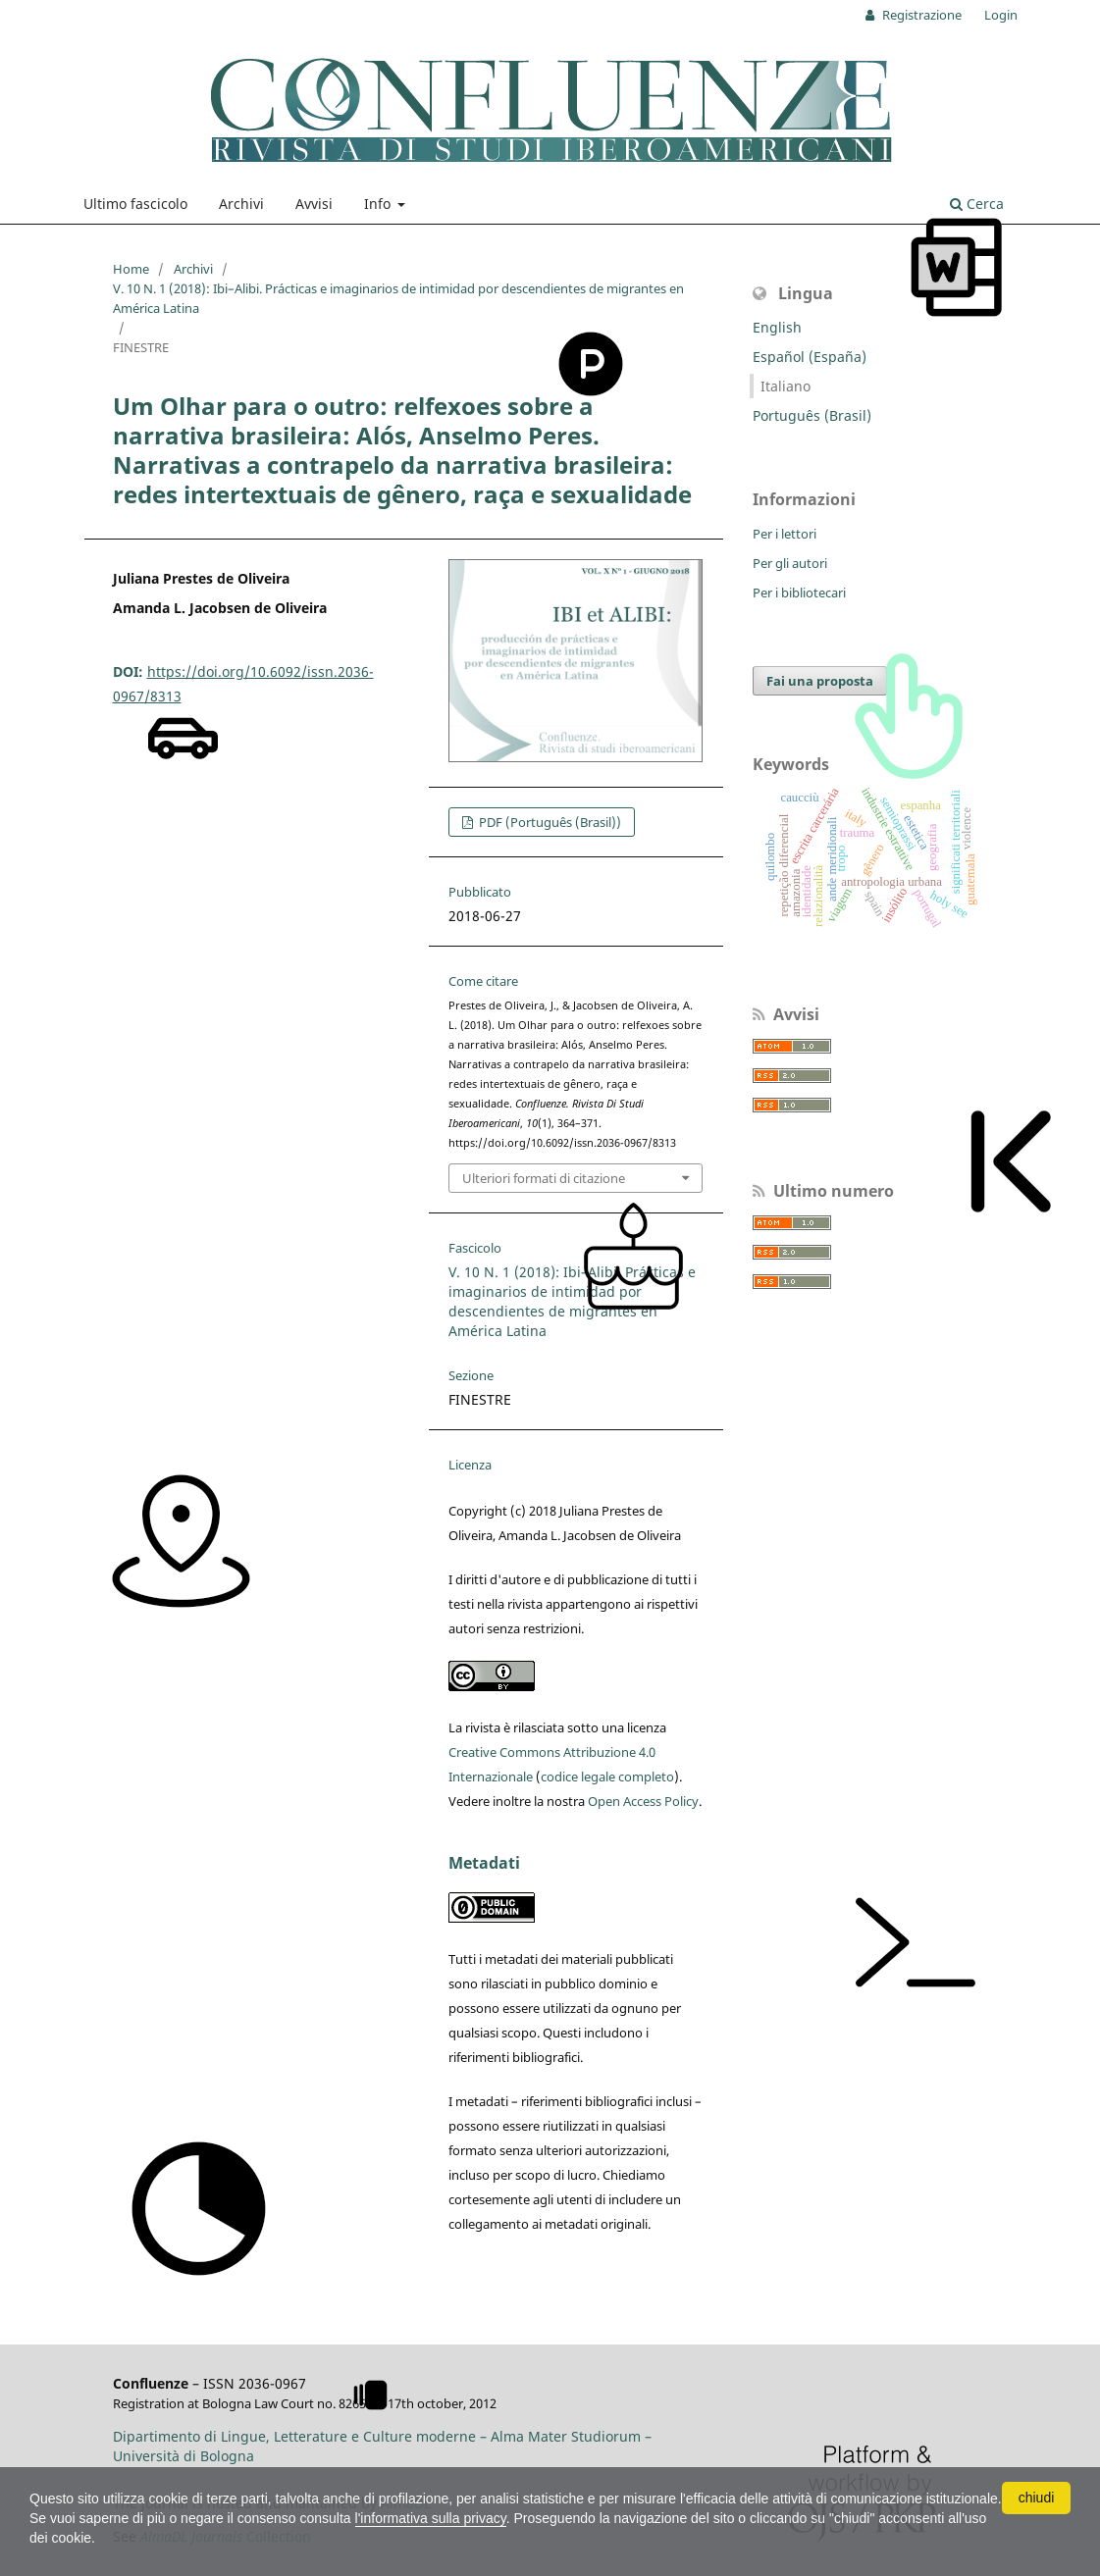 The image size is (1100, 2576). I want to click on navigate to the beginning or first item, so click(1009, 1161).